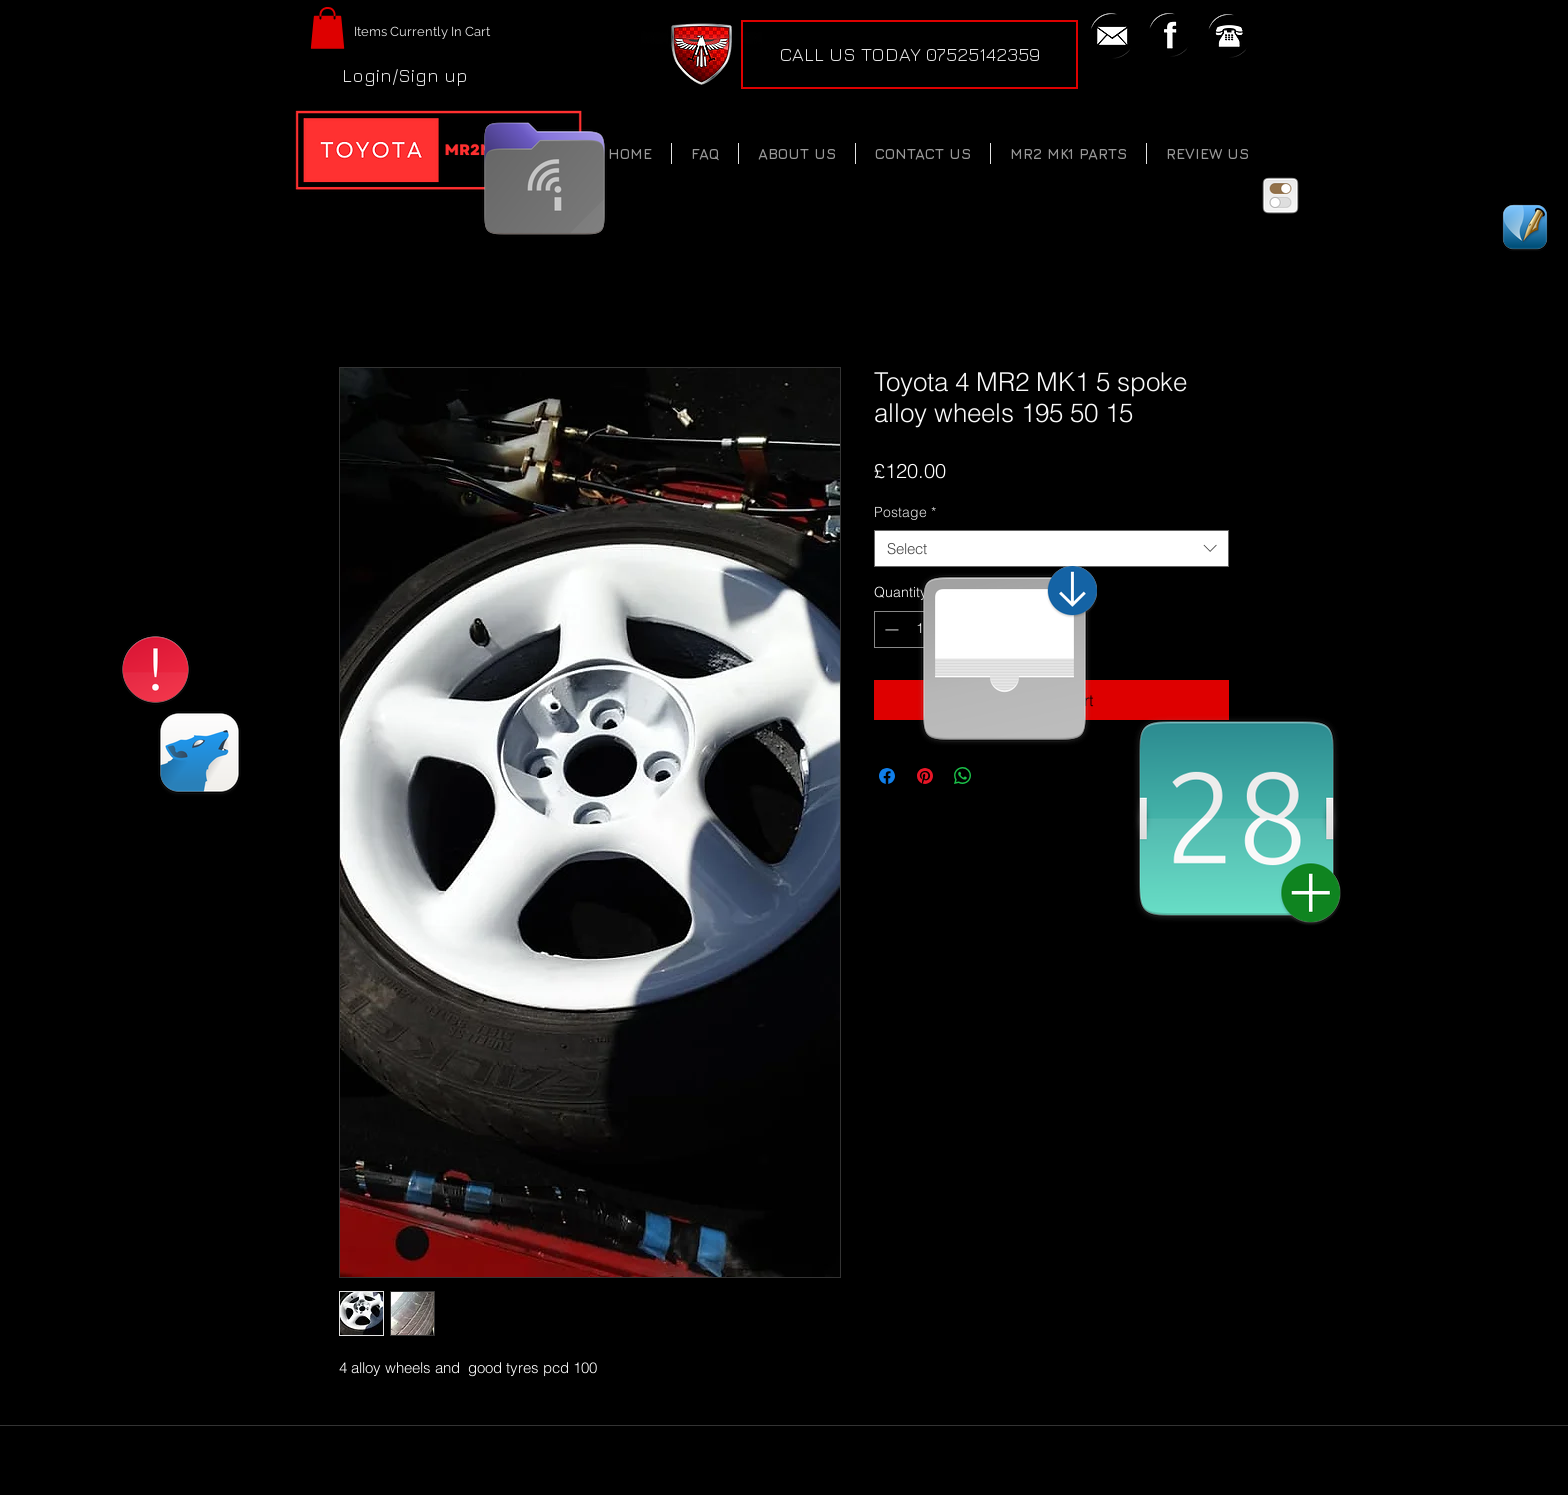 Image resolution: width=1568 pixels, height=1495 pixels. Describe the element at coordinates (544, 178) in the screenshot. I see `open insync cloud sync folder` at that location.